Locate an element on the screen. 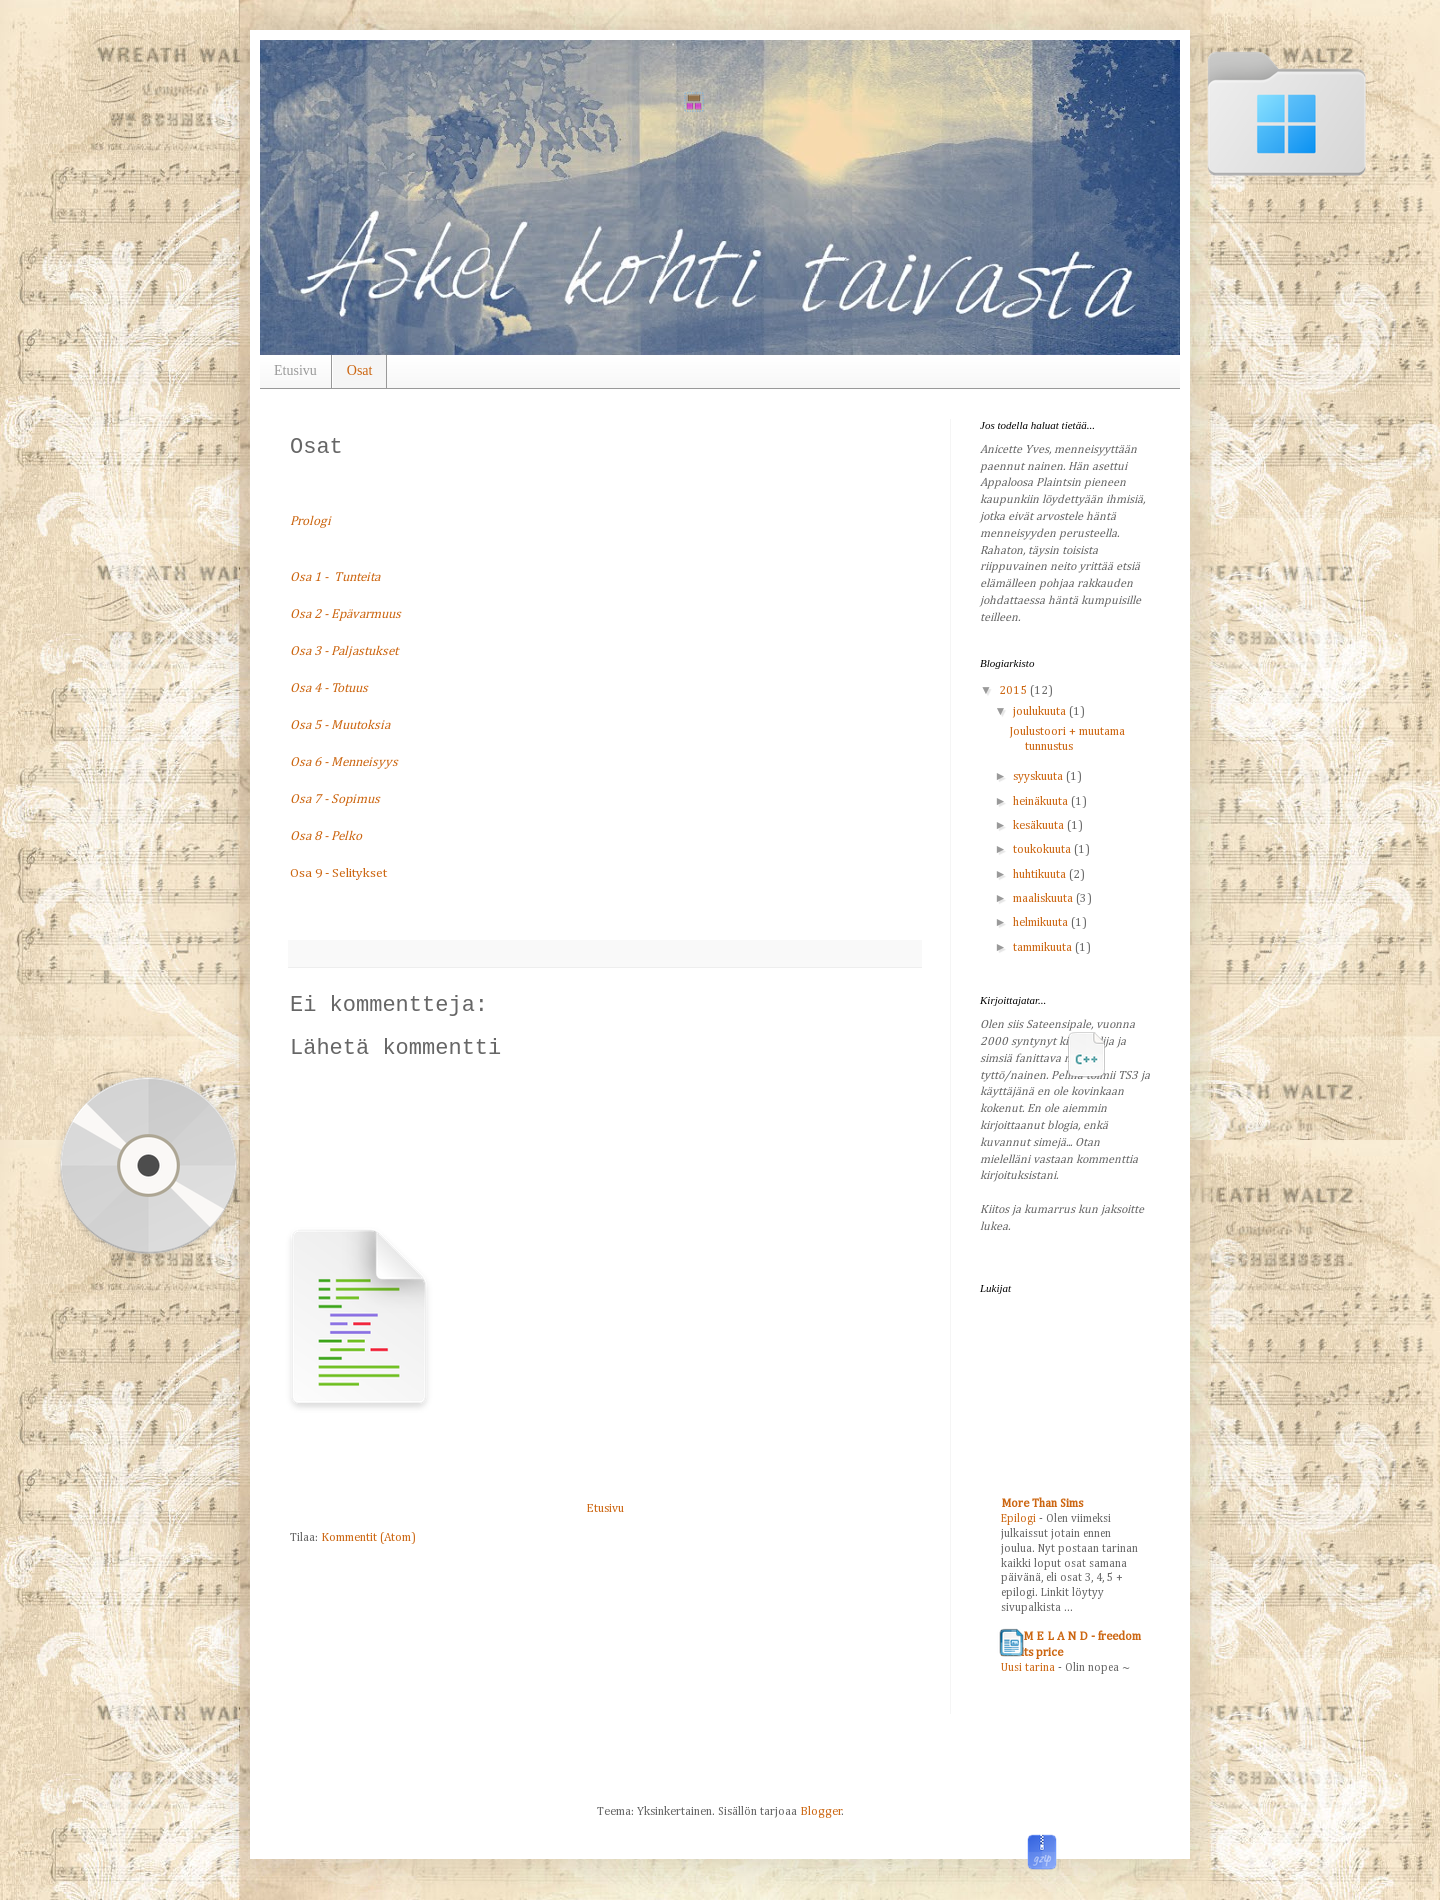 This screenshot has width=1440, height=1900. indicates a blank CD-R disc ready for burning is located at coordinates (148, 1165).